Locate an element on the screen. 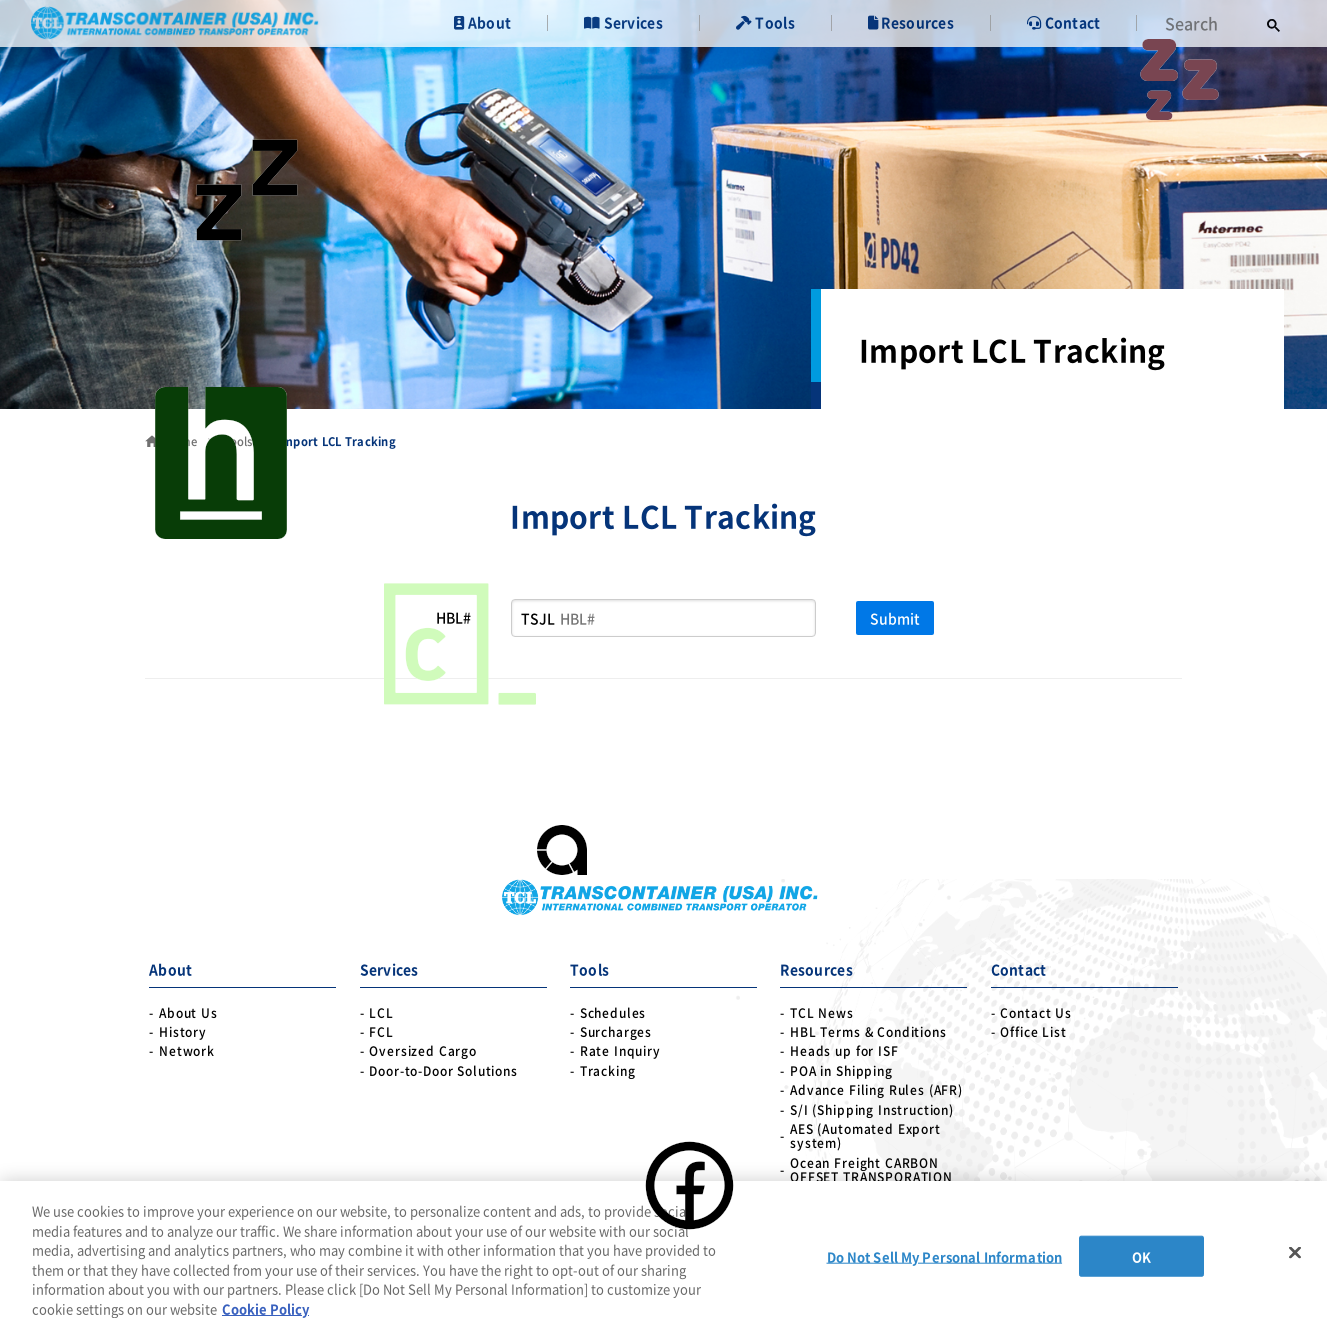 The image size is (1327, 1322). connect with Facebook is located at coordinates (689, 1185).